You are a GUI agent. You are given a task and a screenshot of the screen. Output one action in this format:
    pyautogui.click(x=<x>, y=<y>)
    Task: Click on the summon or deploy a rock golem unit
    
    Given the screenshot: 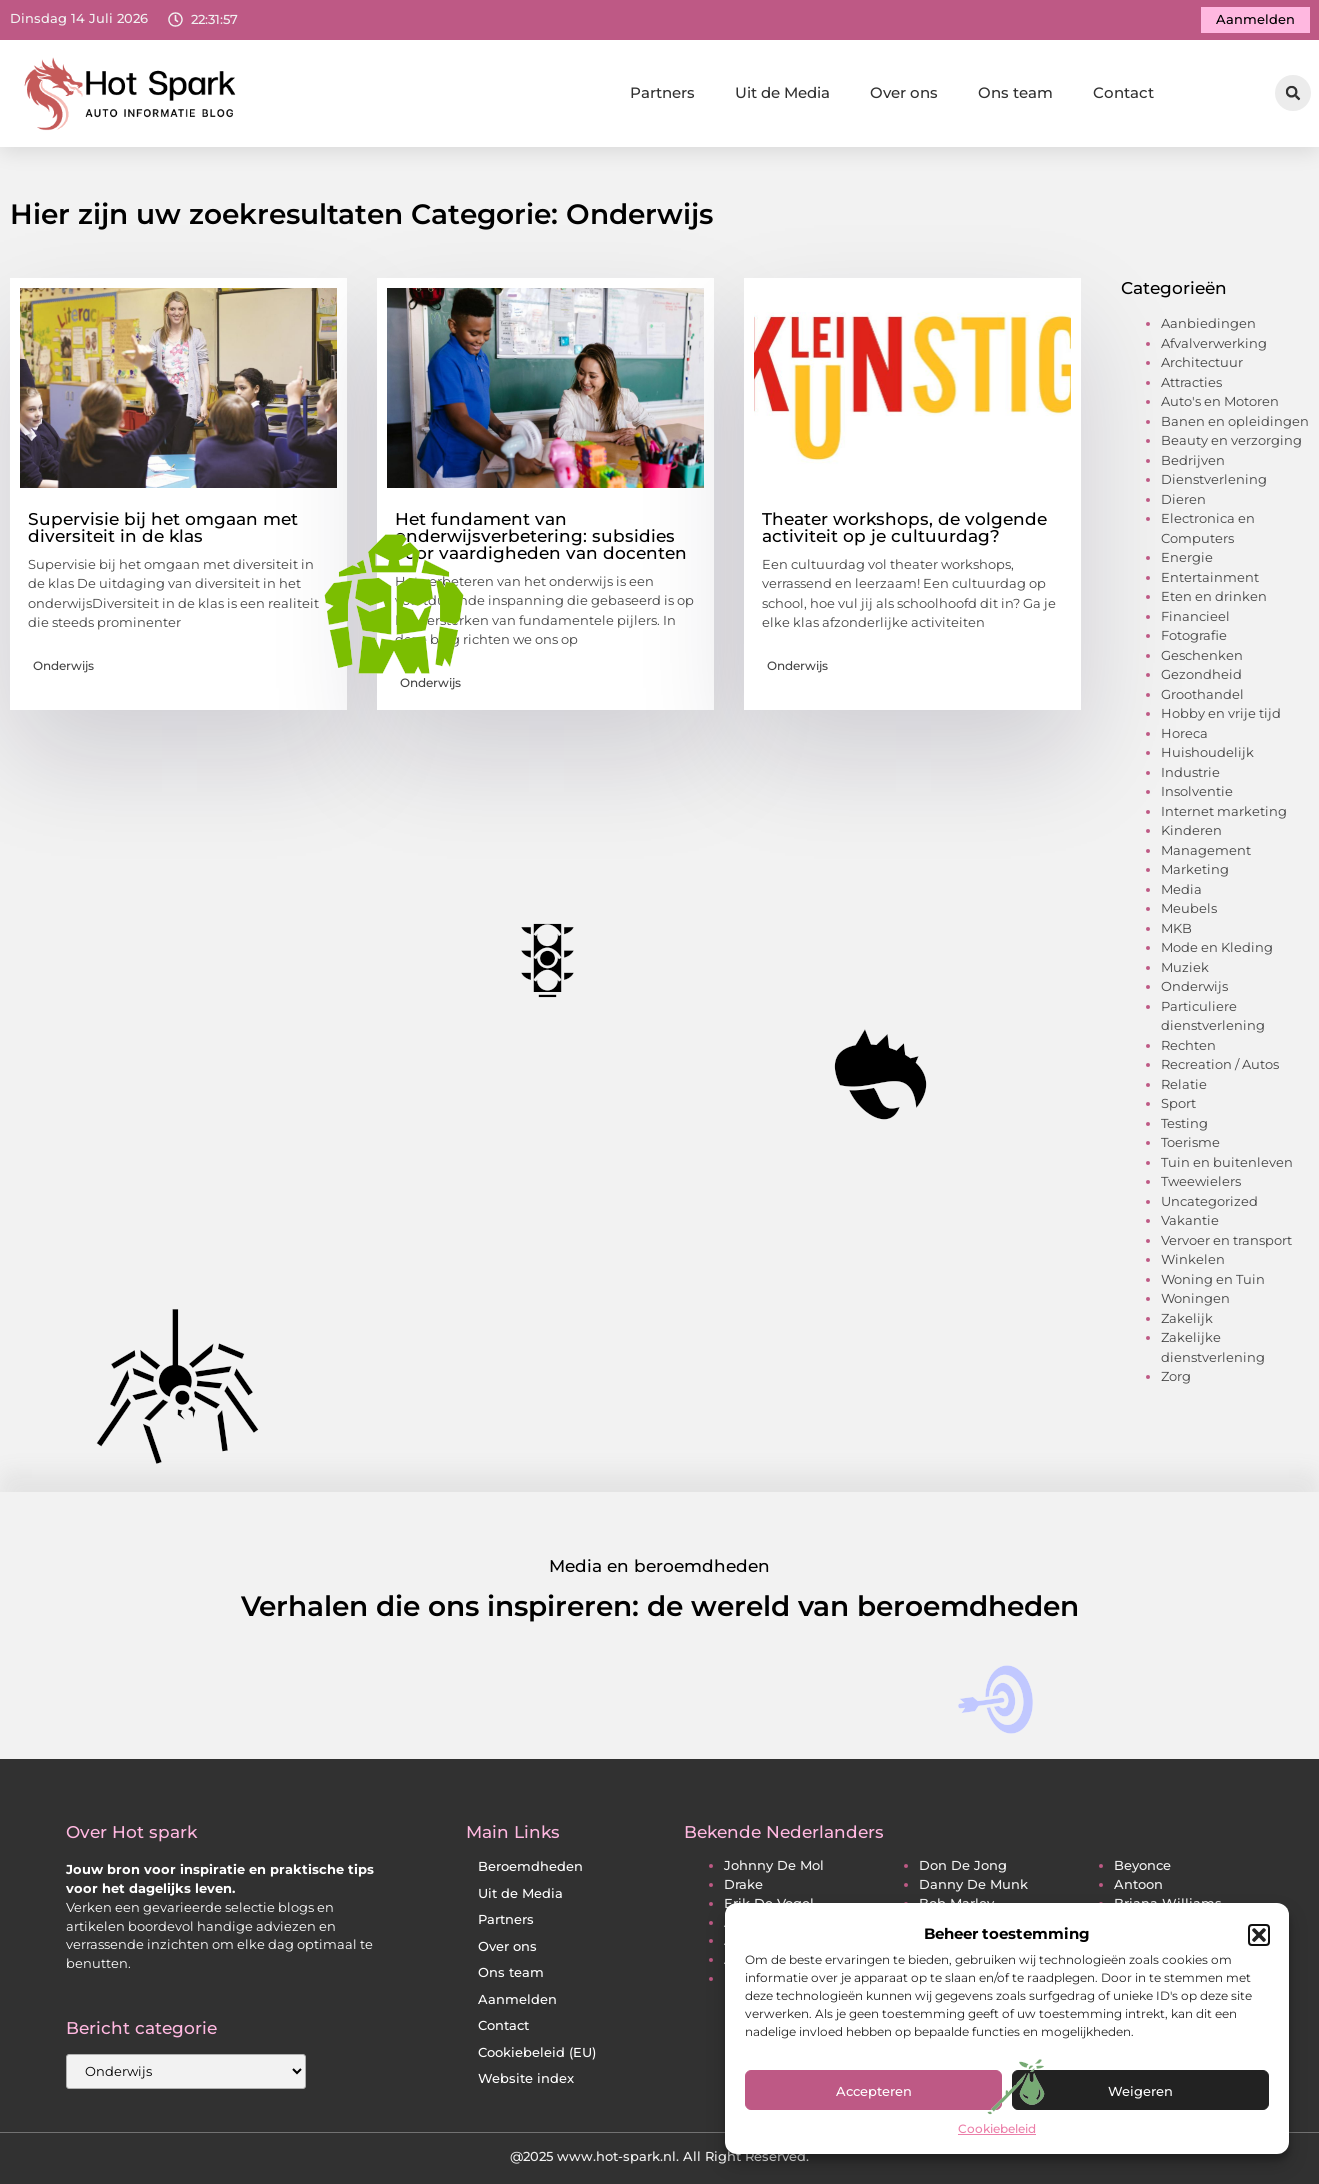 What is the action you would take?
    pyautogui.click(x=394, y=604)
    